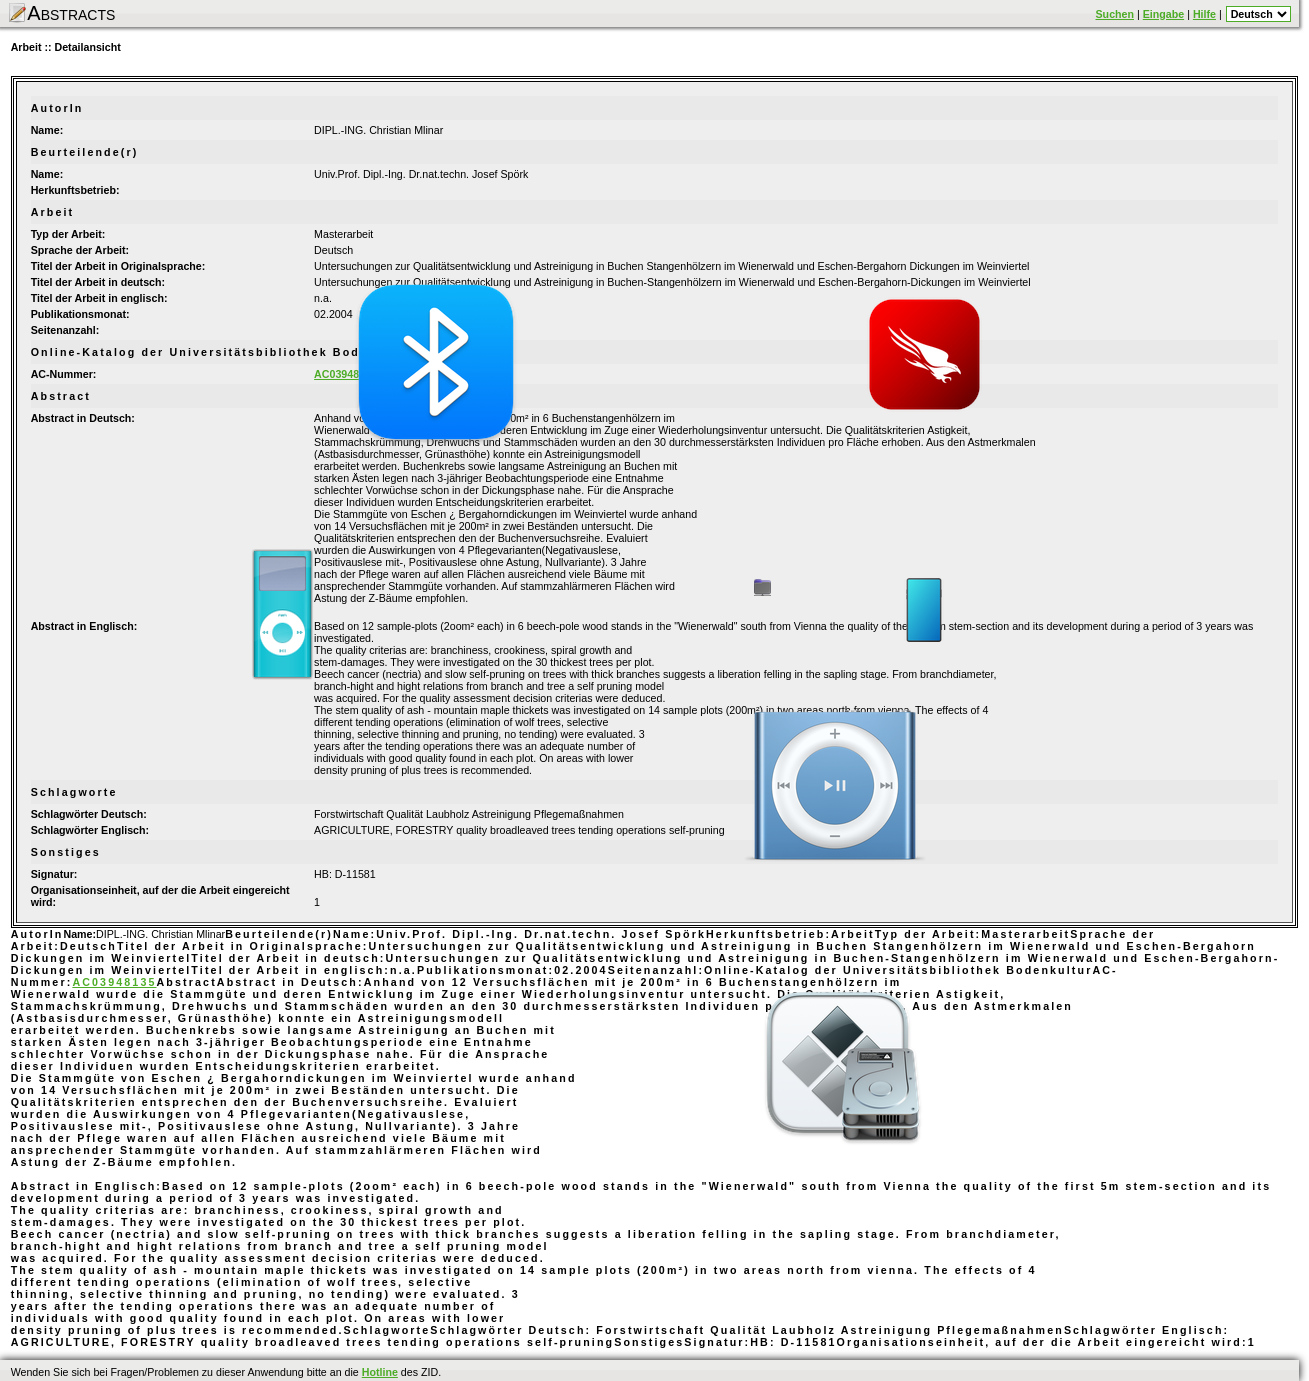  What do you see at coordinates (924, 354) in the screenshot?
I see `open CrowdStrike Falcon endpoint security app` at bounding box center [924, 354].